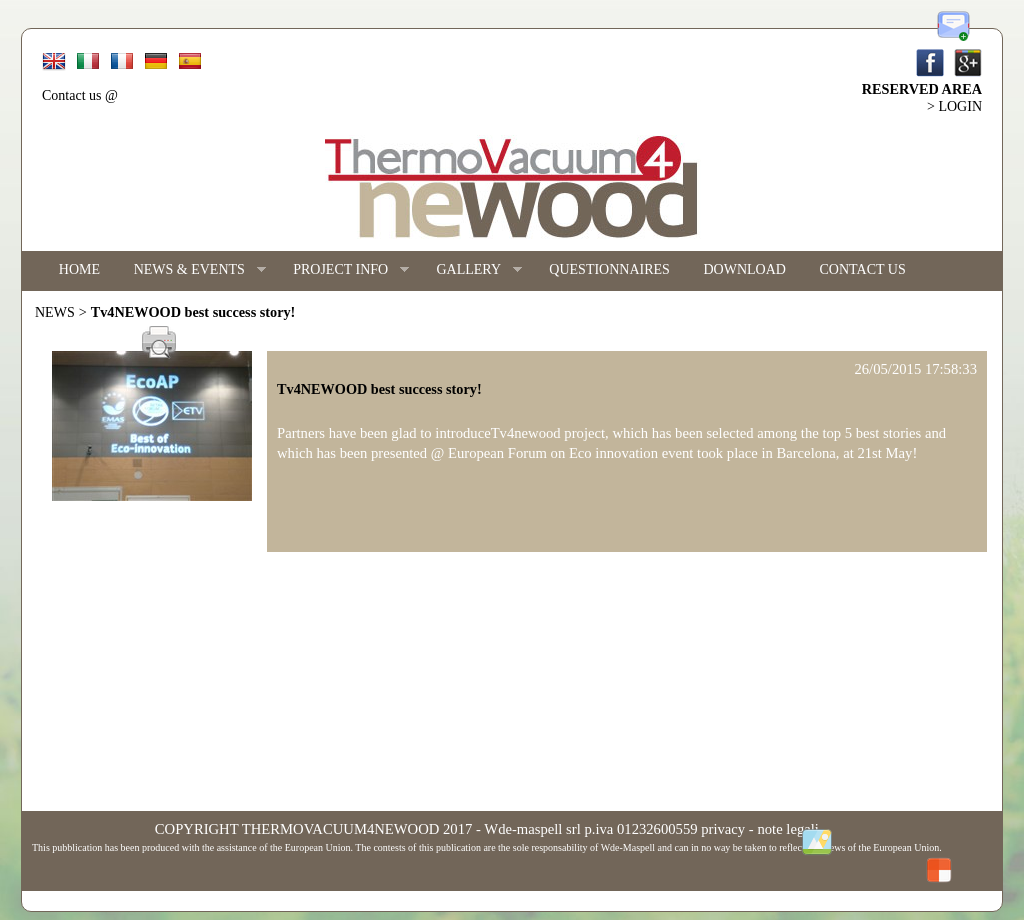 This screenshot has width=1024, height=920. Describe the element at coordinates (953, 24) in the screenshot. I see `compose a new email message` at that location.